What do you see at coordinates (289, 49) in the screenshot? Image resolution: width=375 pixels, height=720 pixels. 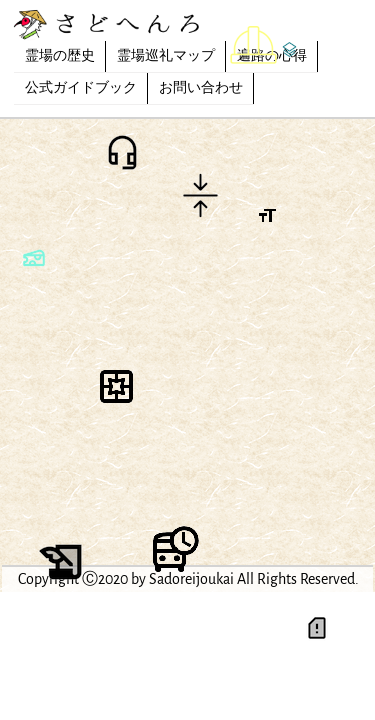 I see `toggle layer visibility in editor` at bounding box center [289, 49].